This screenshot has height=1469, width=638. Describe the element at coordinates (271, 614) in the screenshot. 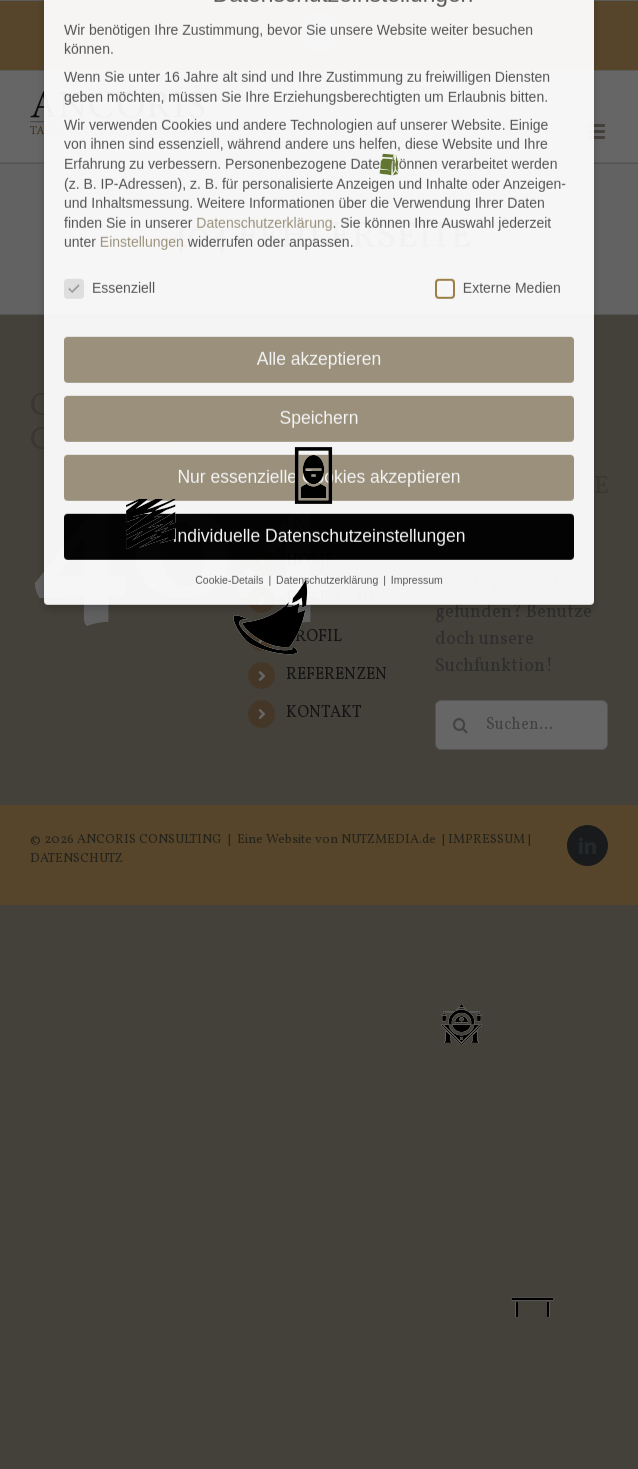

I see `sound an alert or announcement` at that location.